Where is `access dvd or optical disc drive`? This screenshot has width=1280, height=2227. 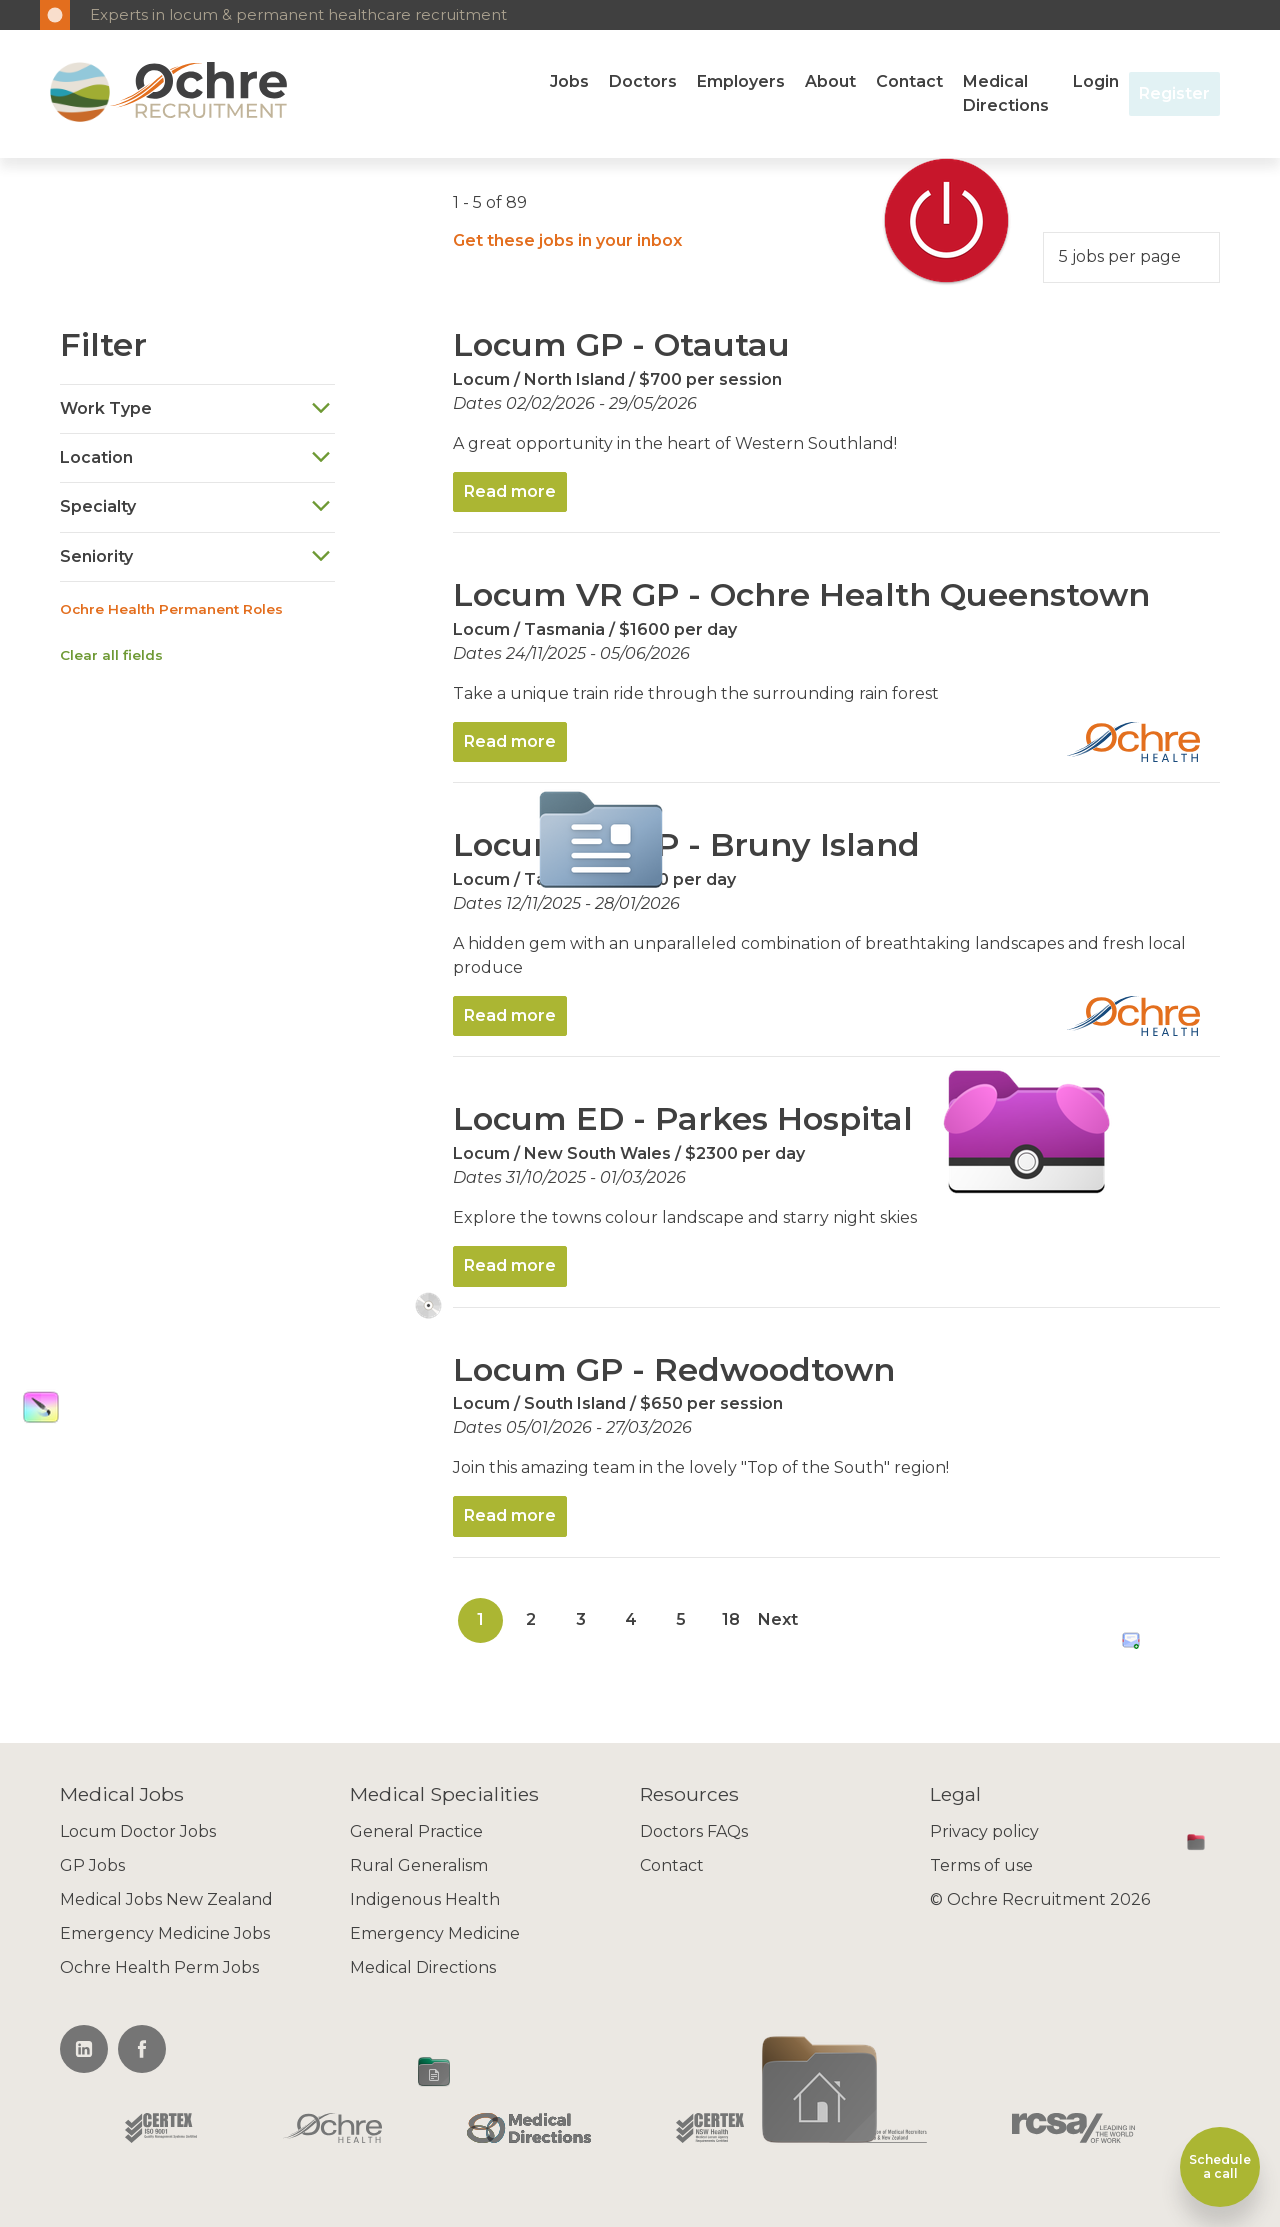 access dvd or optical disc drive is located at coordinates (428, 1305).